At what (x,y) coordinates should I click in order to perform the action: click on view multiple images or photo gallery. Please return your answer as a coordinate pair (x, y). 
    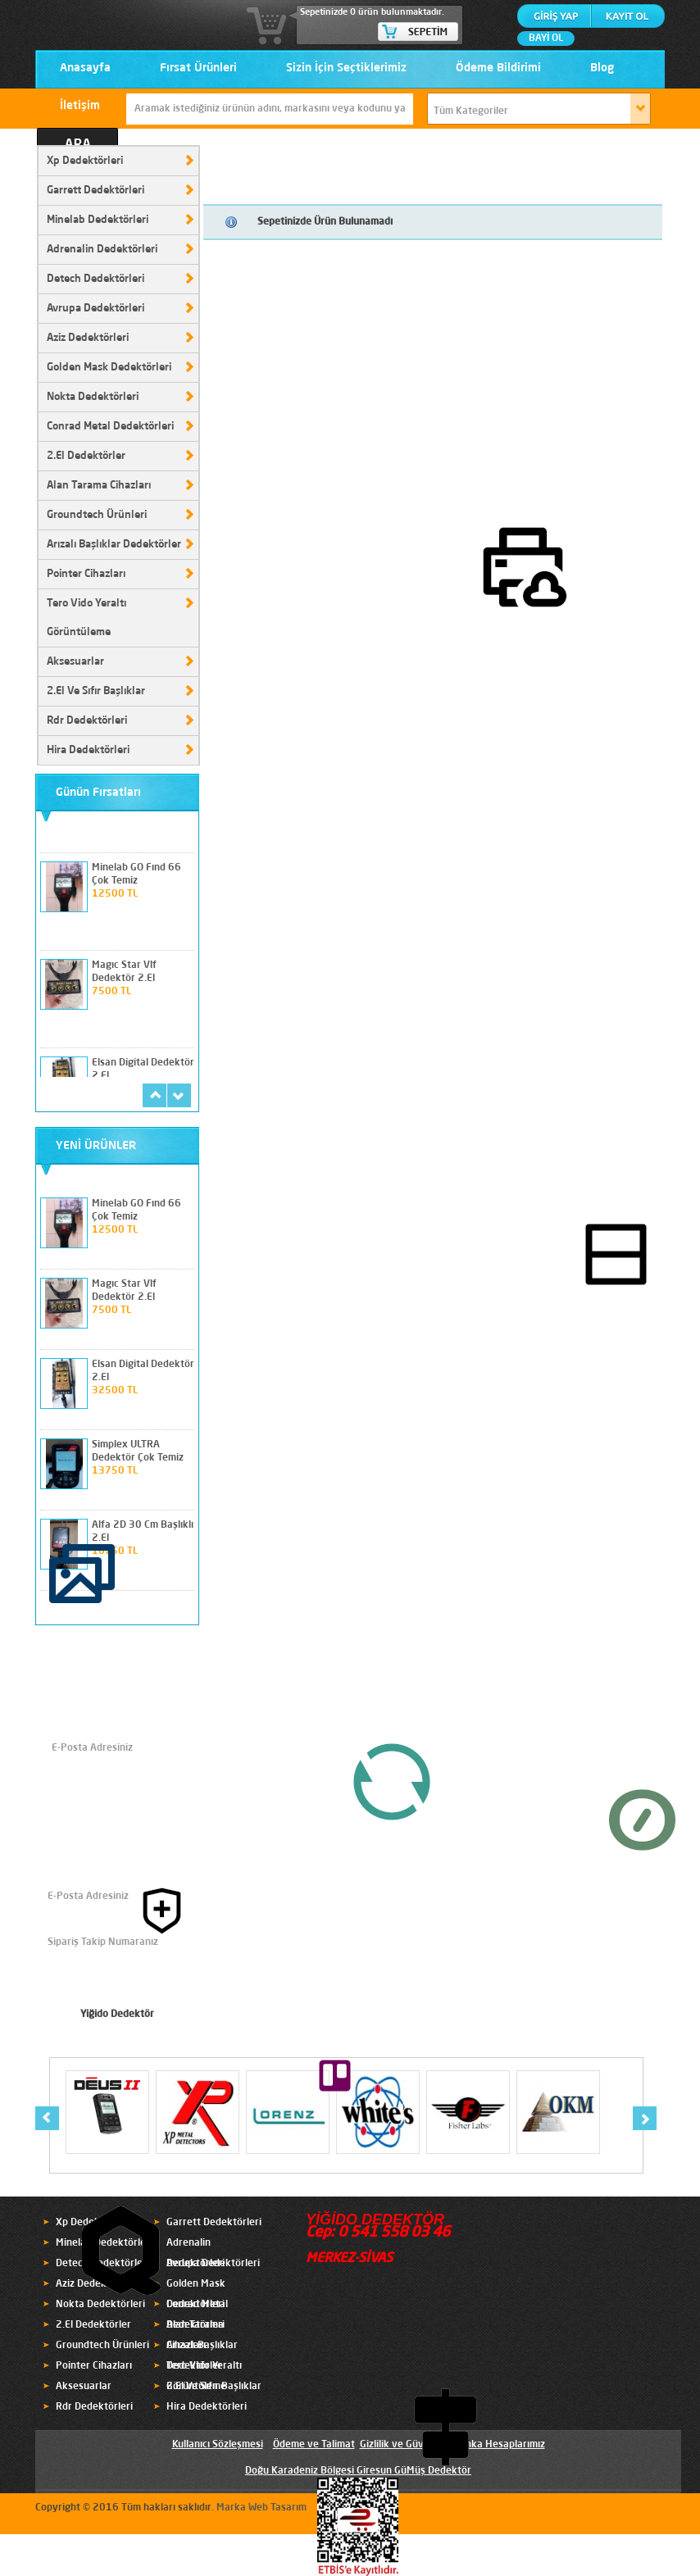
    Looking at the image, I should click on (82, 1574).